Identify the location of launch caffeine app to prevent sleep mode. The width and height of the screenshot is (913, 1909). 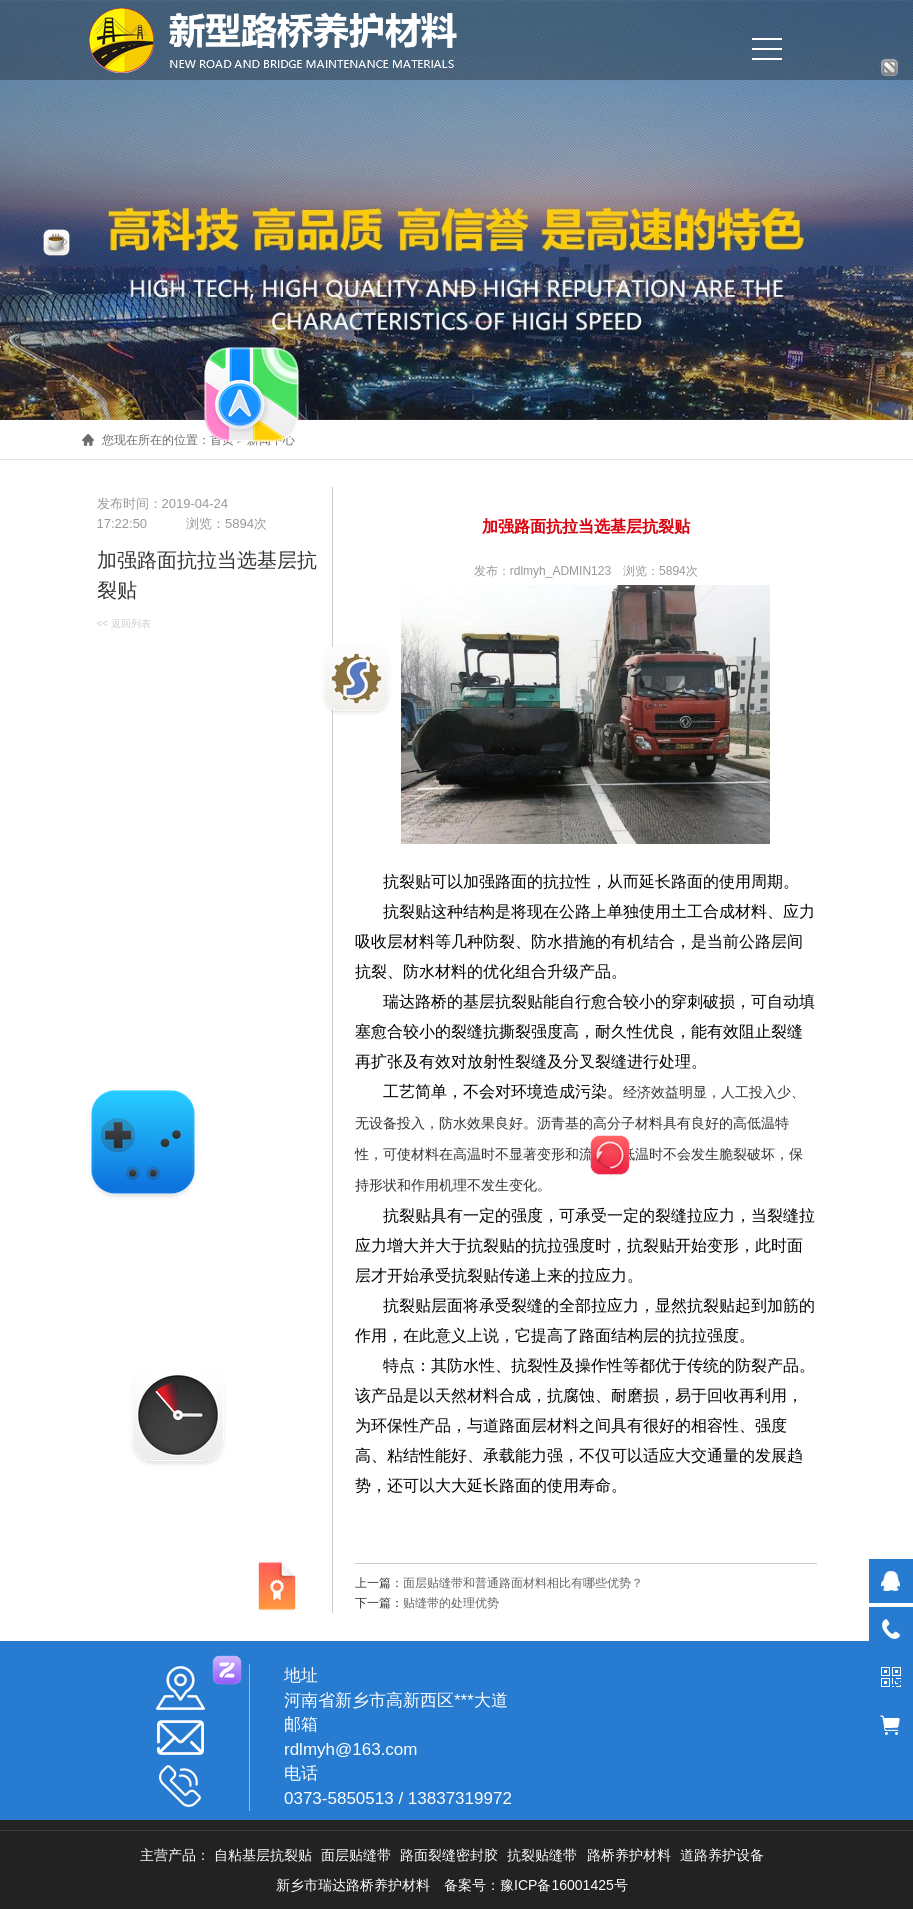
(56, 242).